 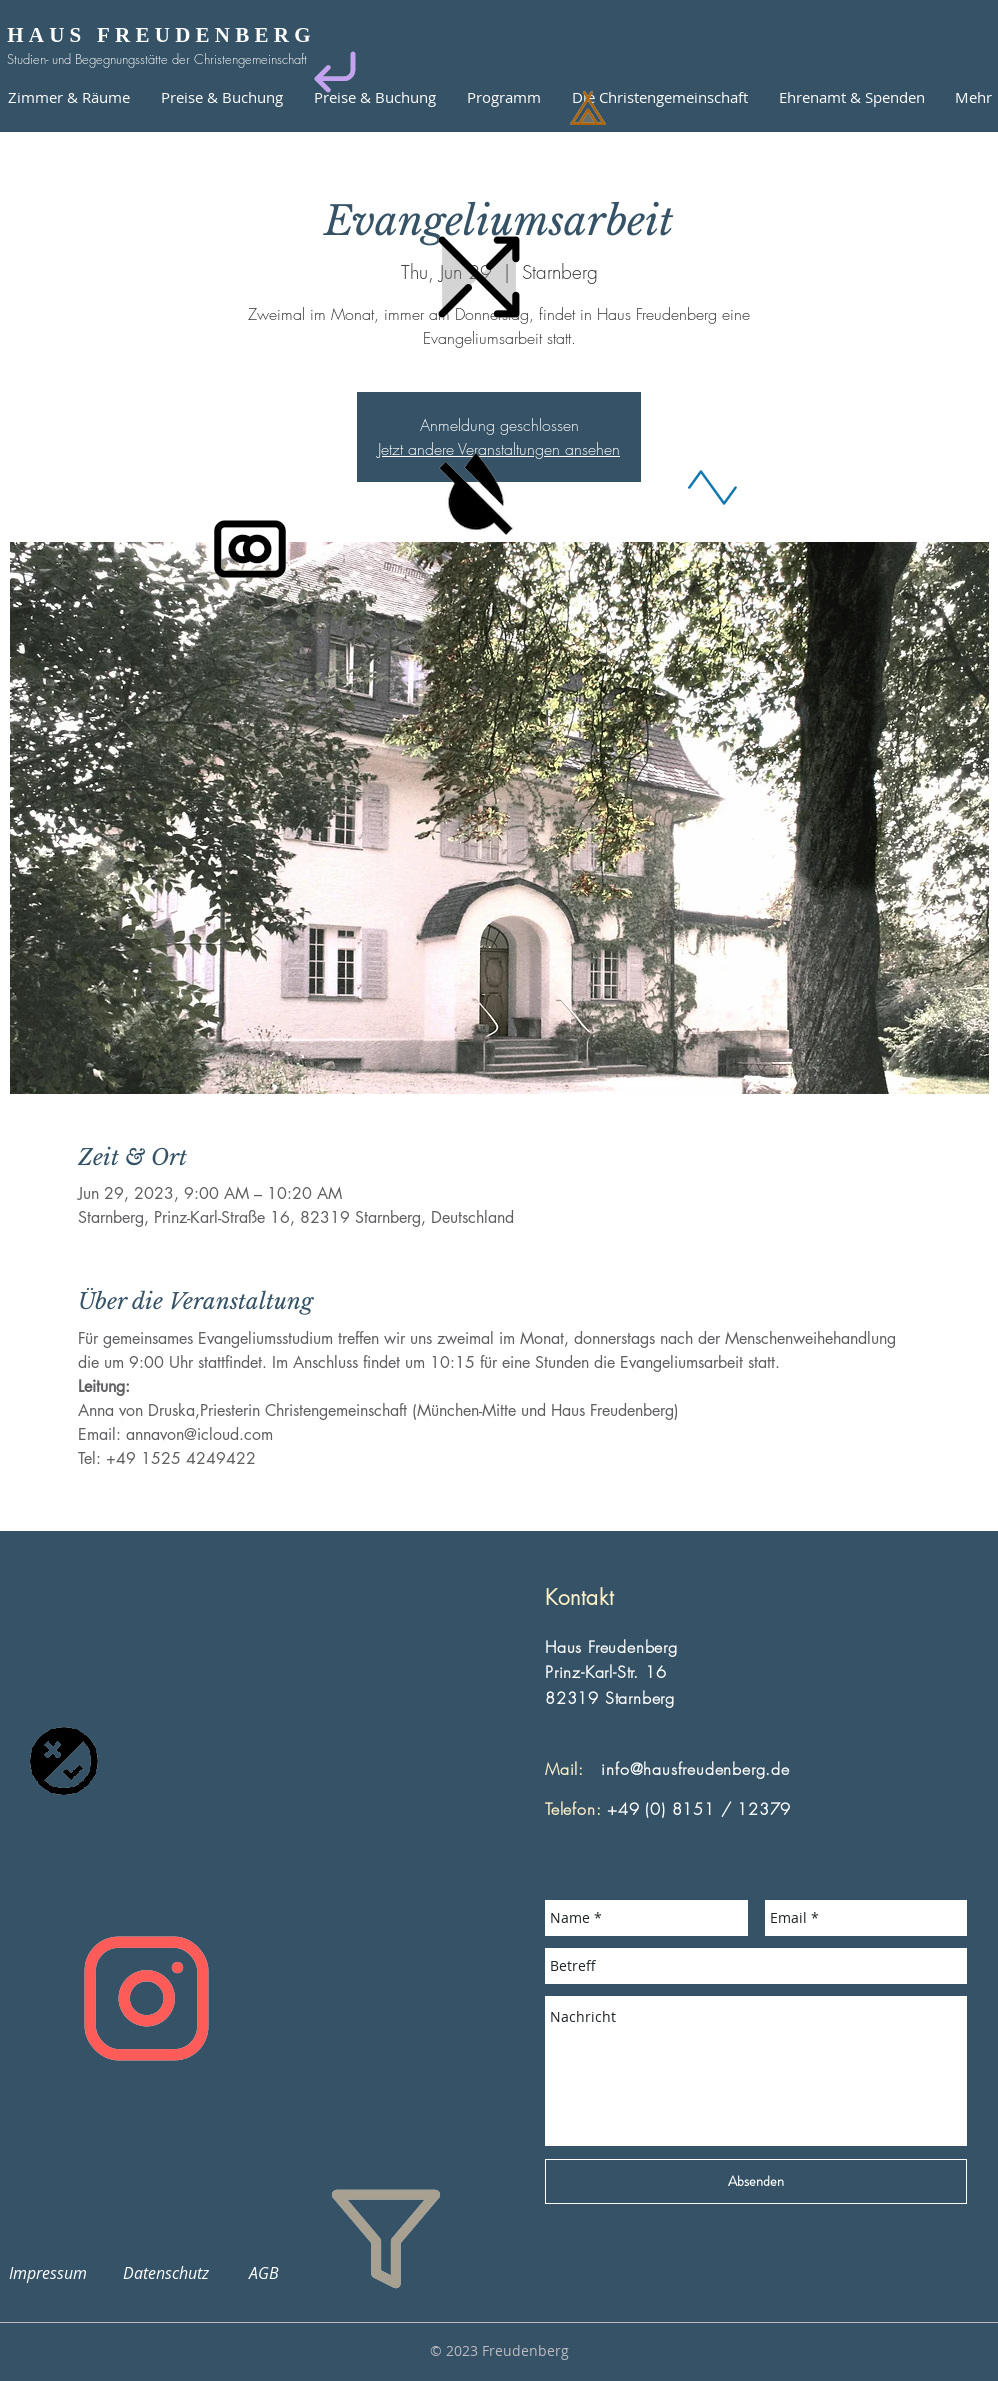 What do you see at coordinates (146, 1998) in the screenshot?
I see `open instagram app` at bounding box center [146, 1998].